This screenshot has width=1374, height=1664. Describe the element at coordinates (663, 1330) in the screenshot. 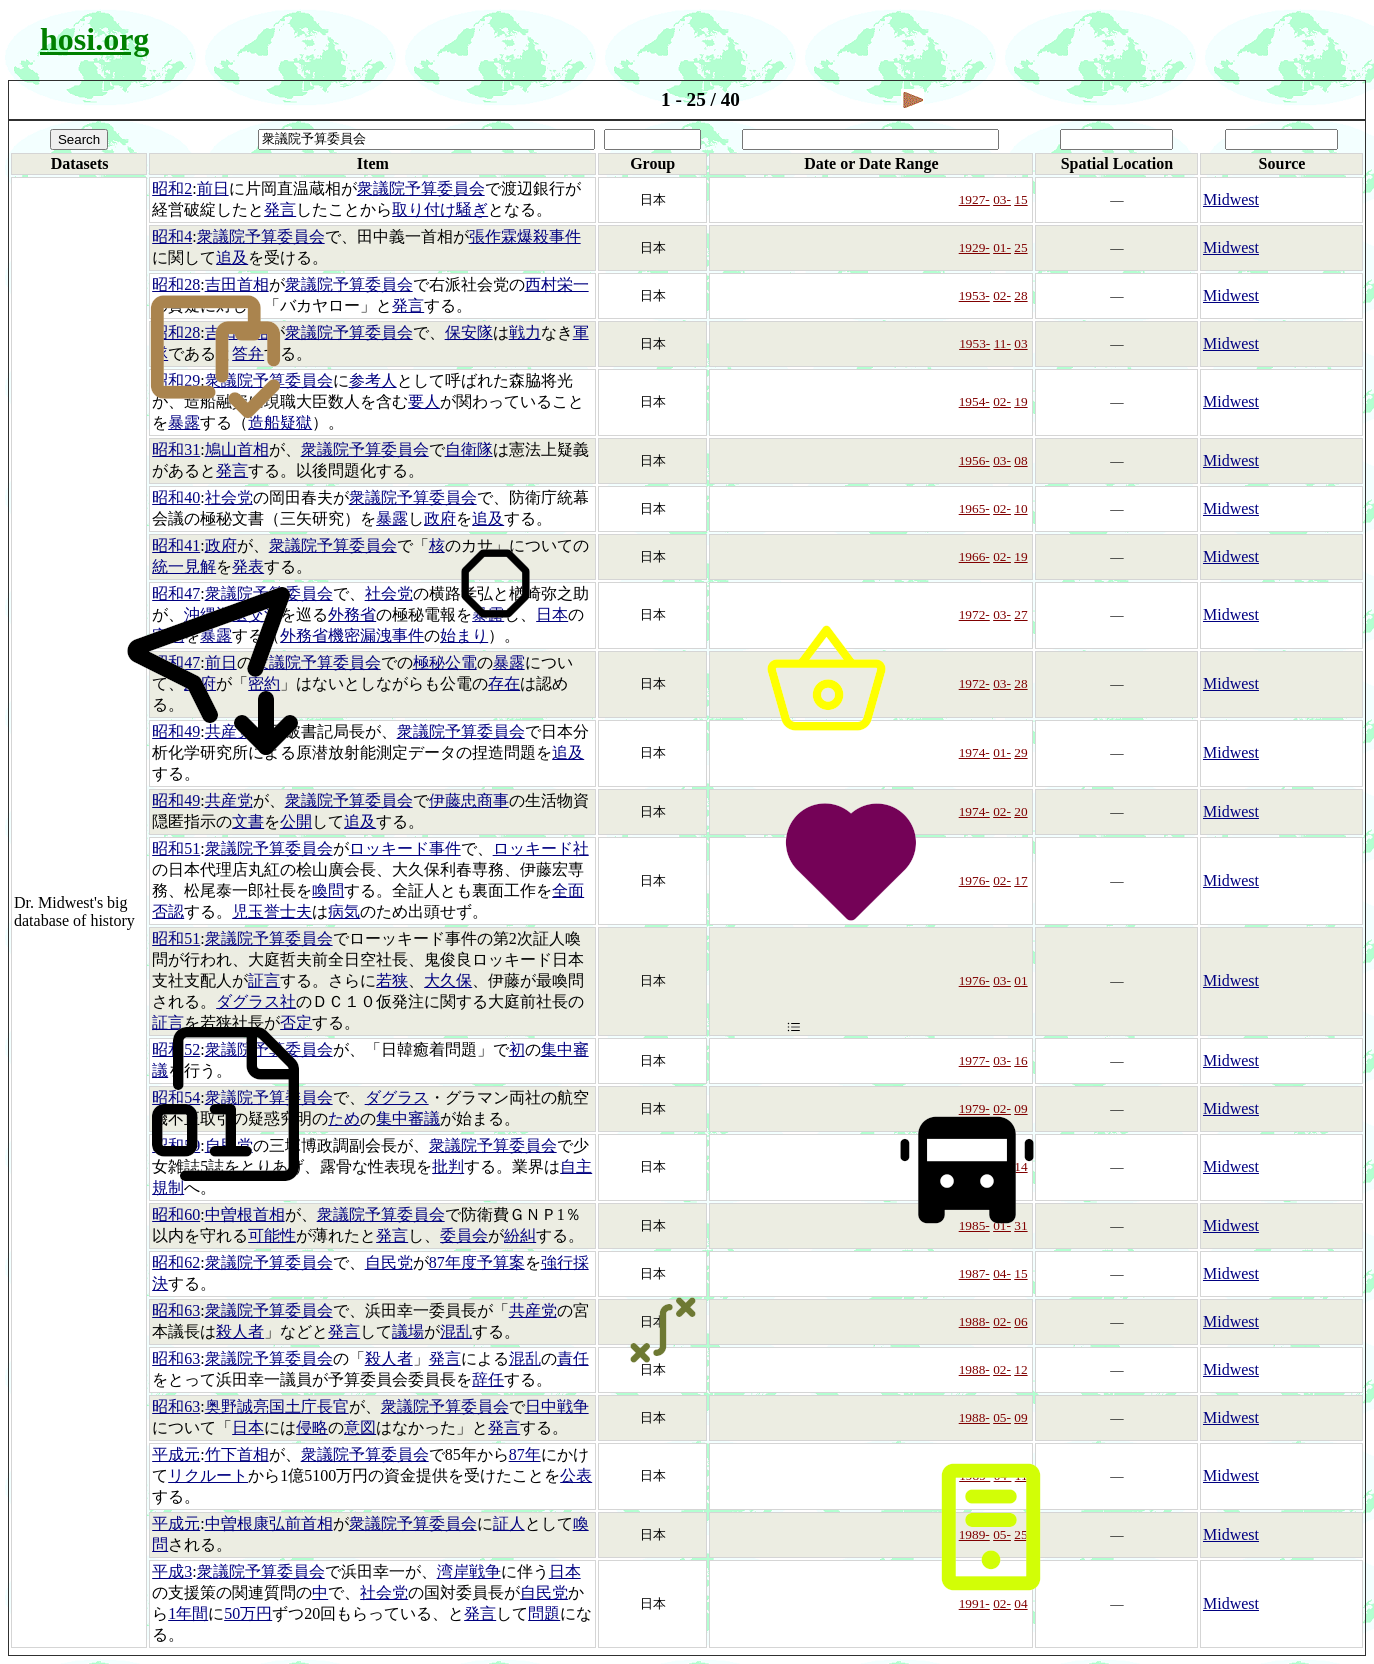

I see `cancel or remove a route` at that location.